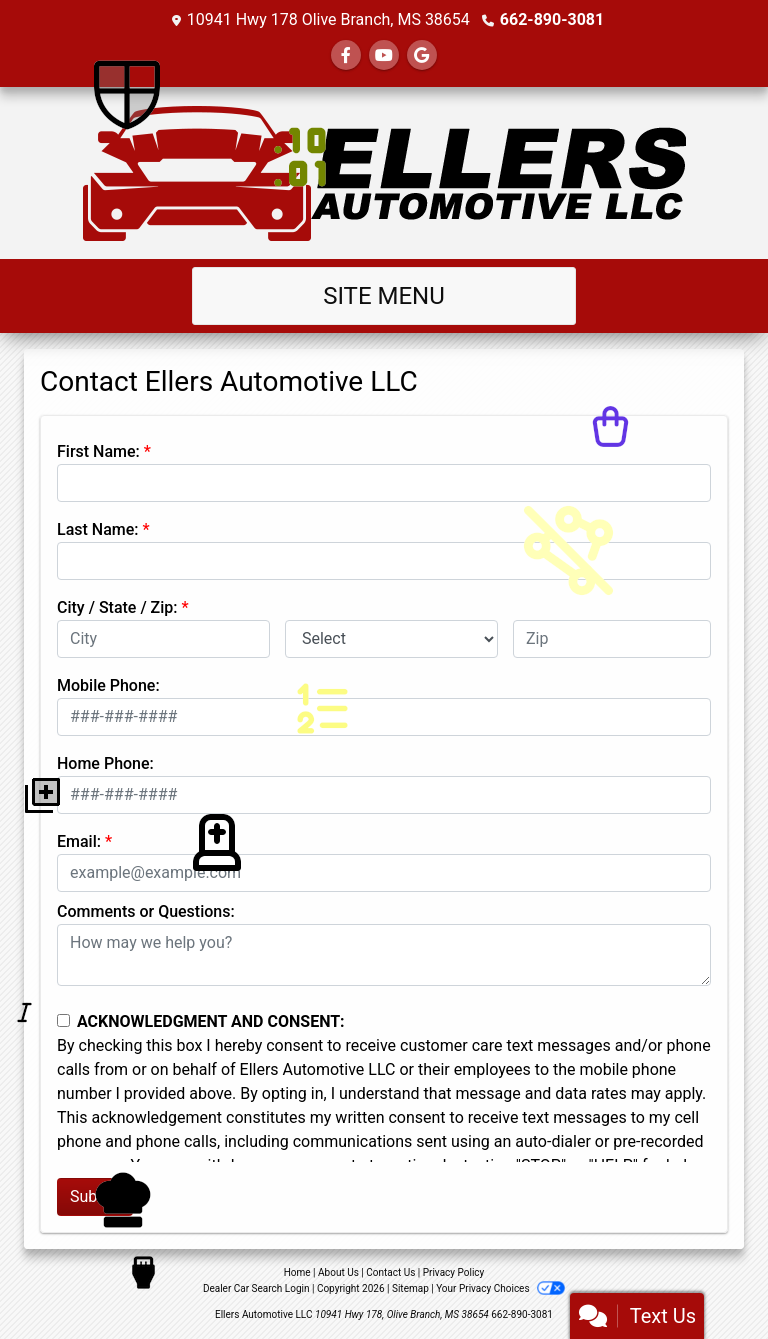 Image resolution: width=768 pixels, height=1339 pixels. What do you see at coordinates (568, 550) in the screenshot?
I see `disable polygon drawing tool` at bounding box center [568, 550].